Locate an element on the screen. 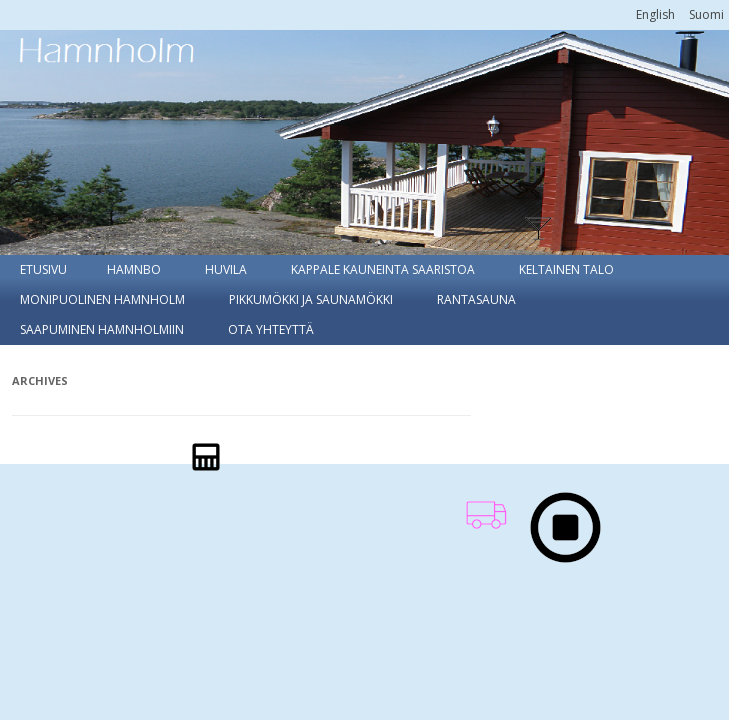 The height and width of the screenshot is (720, 729). track your delivery or shipment is located at coordinates (485, 513).